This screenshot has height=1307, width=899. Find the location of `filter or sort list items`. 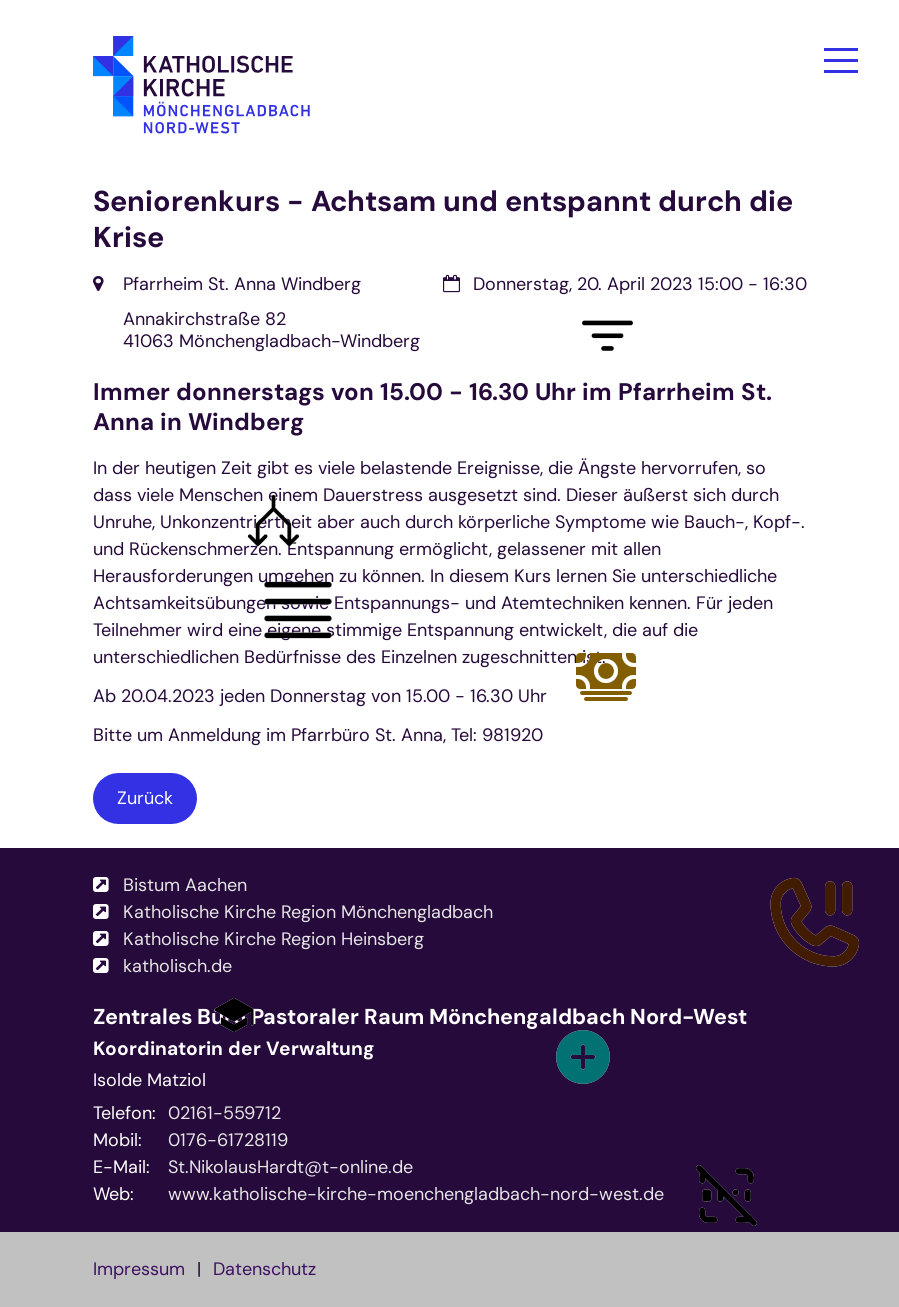

filter or sort list items is located at coordinates (607, 336).